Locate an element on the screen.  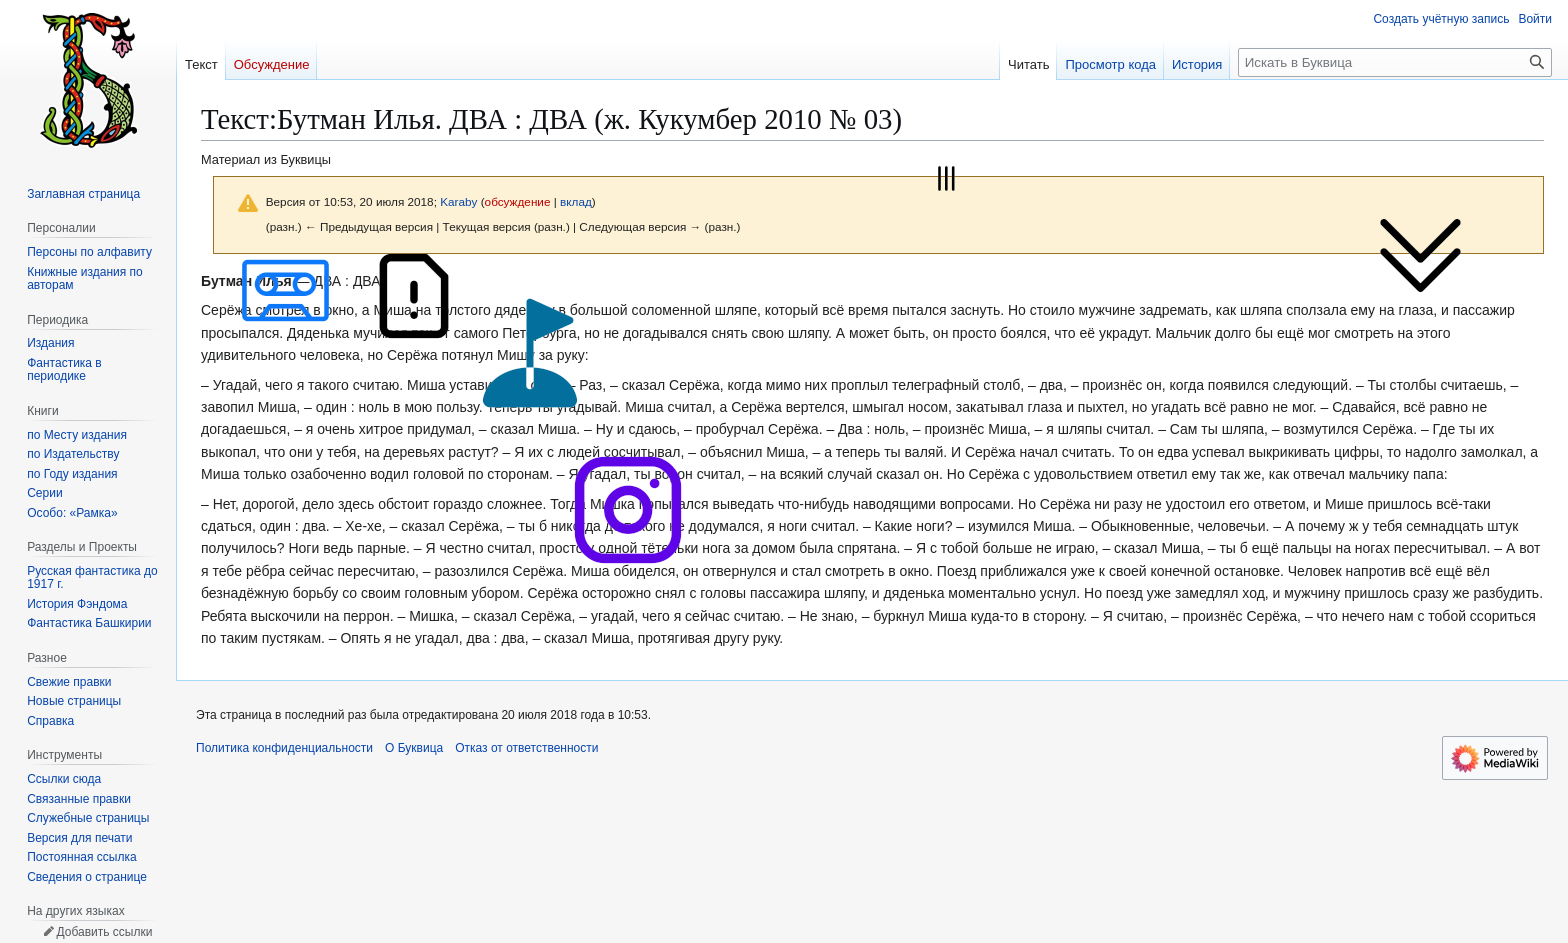
view golf courses or activities is located at coordinates (530, 353).